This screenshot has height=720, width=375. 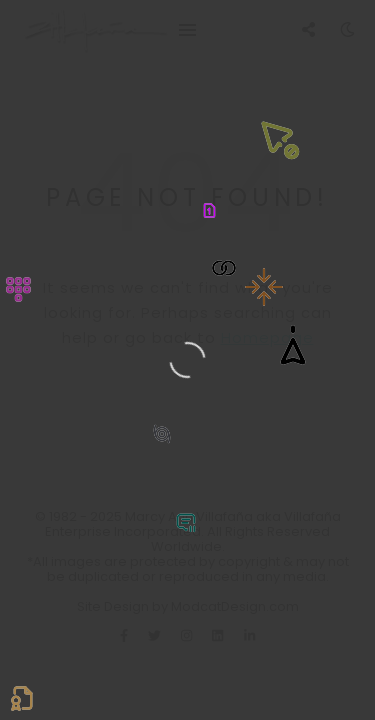 I want to click on open the phone dialpad, so click(x=18, y=289).